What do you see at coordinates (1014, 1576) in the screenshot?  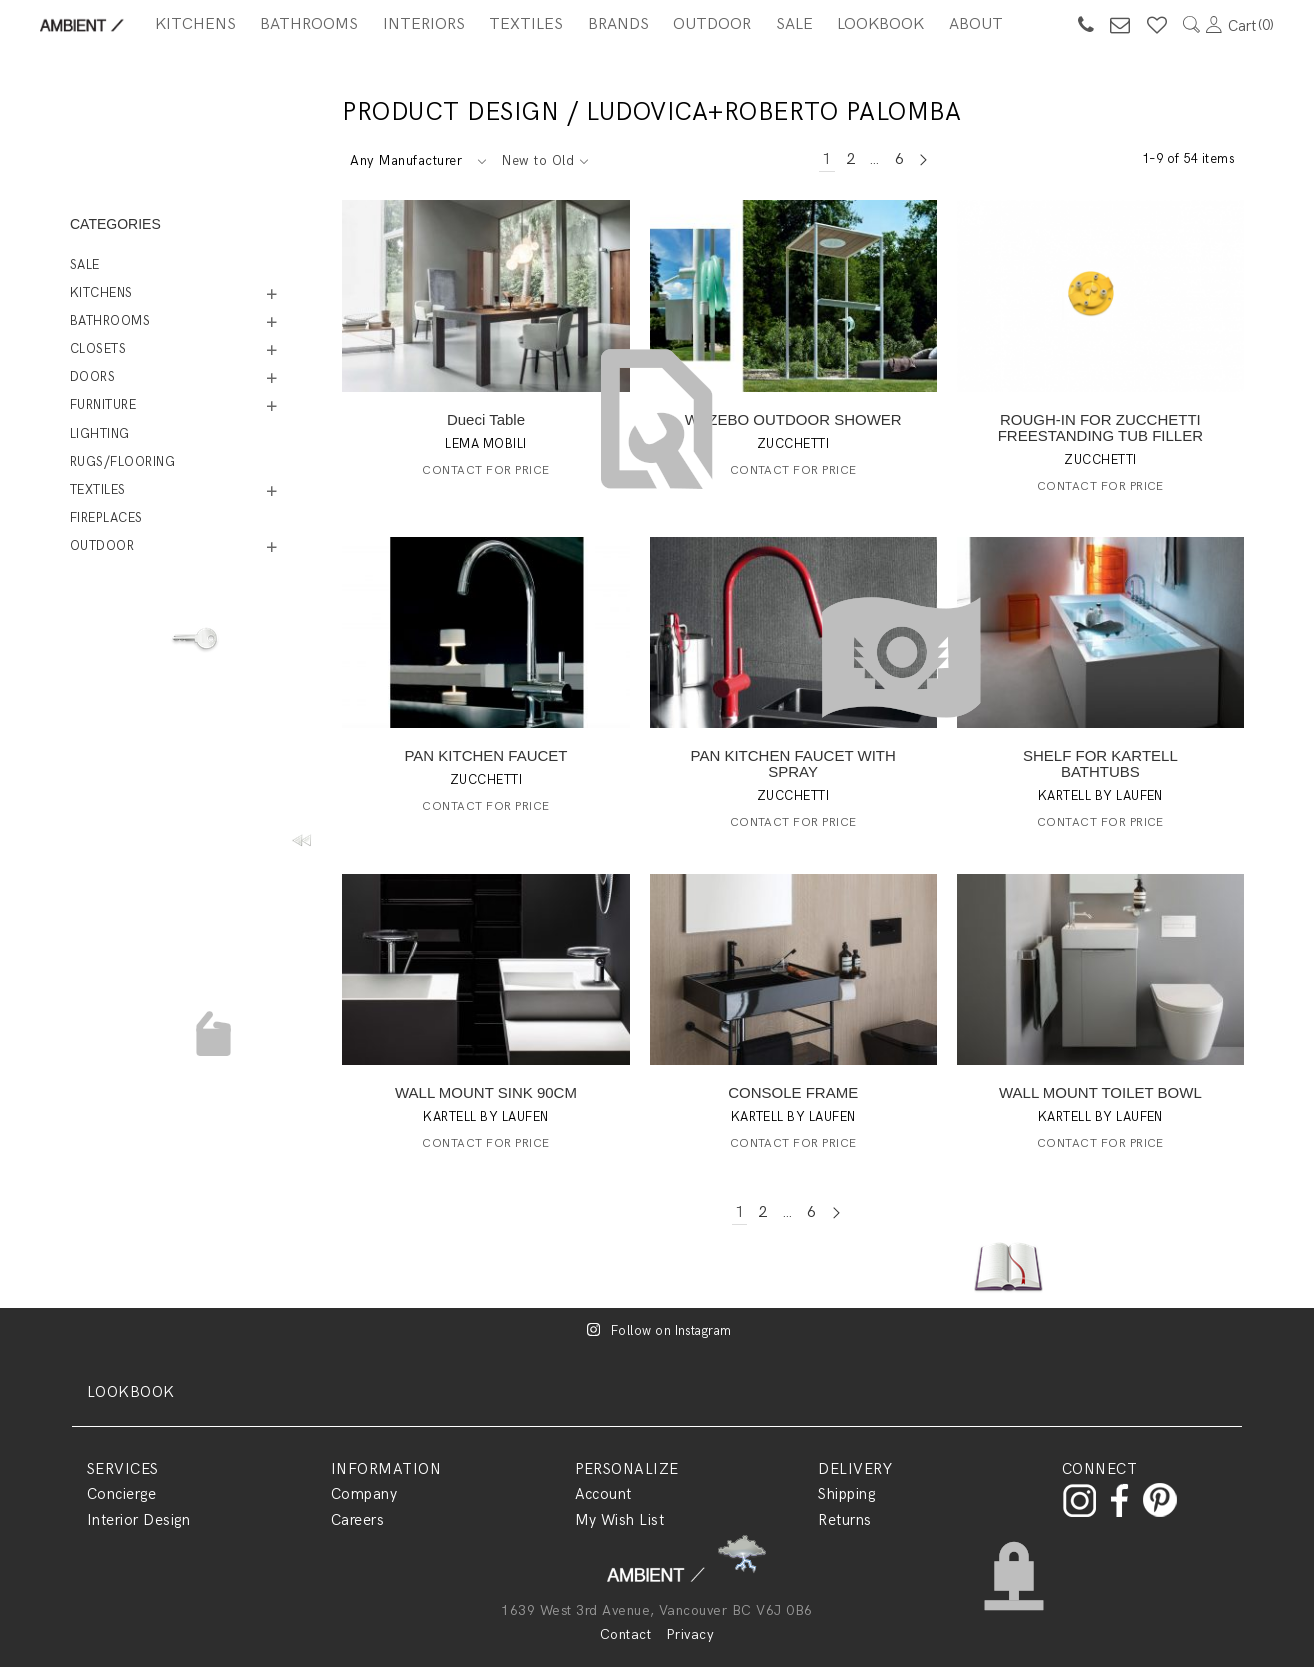 I see `indicates active VPN connection` at bounding box center [1014, 1576].